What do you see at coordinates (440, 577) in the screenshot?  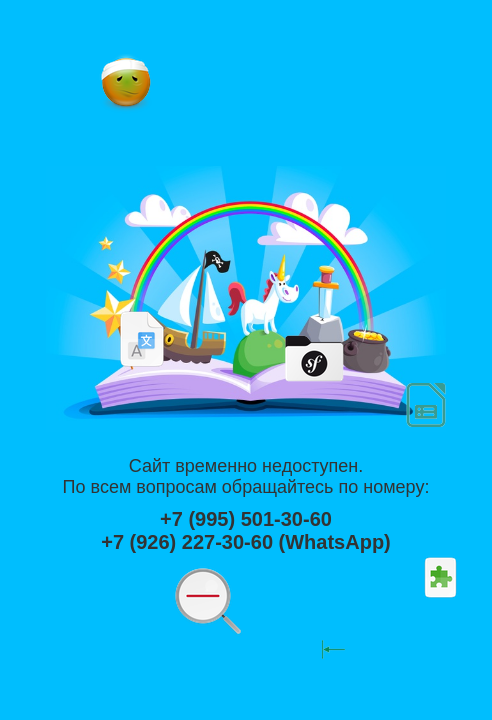 I see `an addon or extension file type` at bounding box center [440, 577].